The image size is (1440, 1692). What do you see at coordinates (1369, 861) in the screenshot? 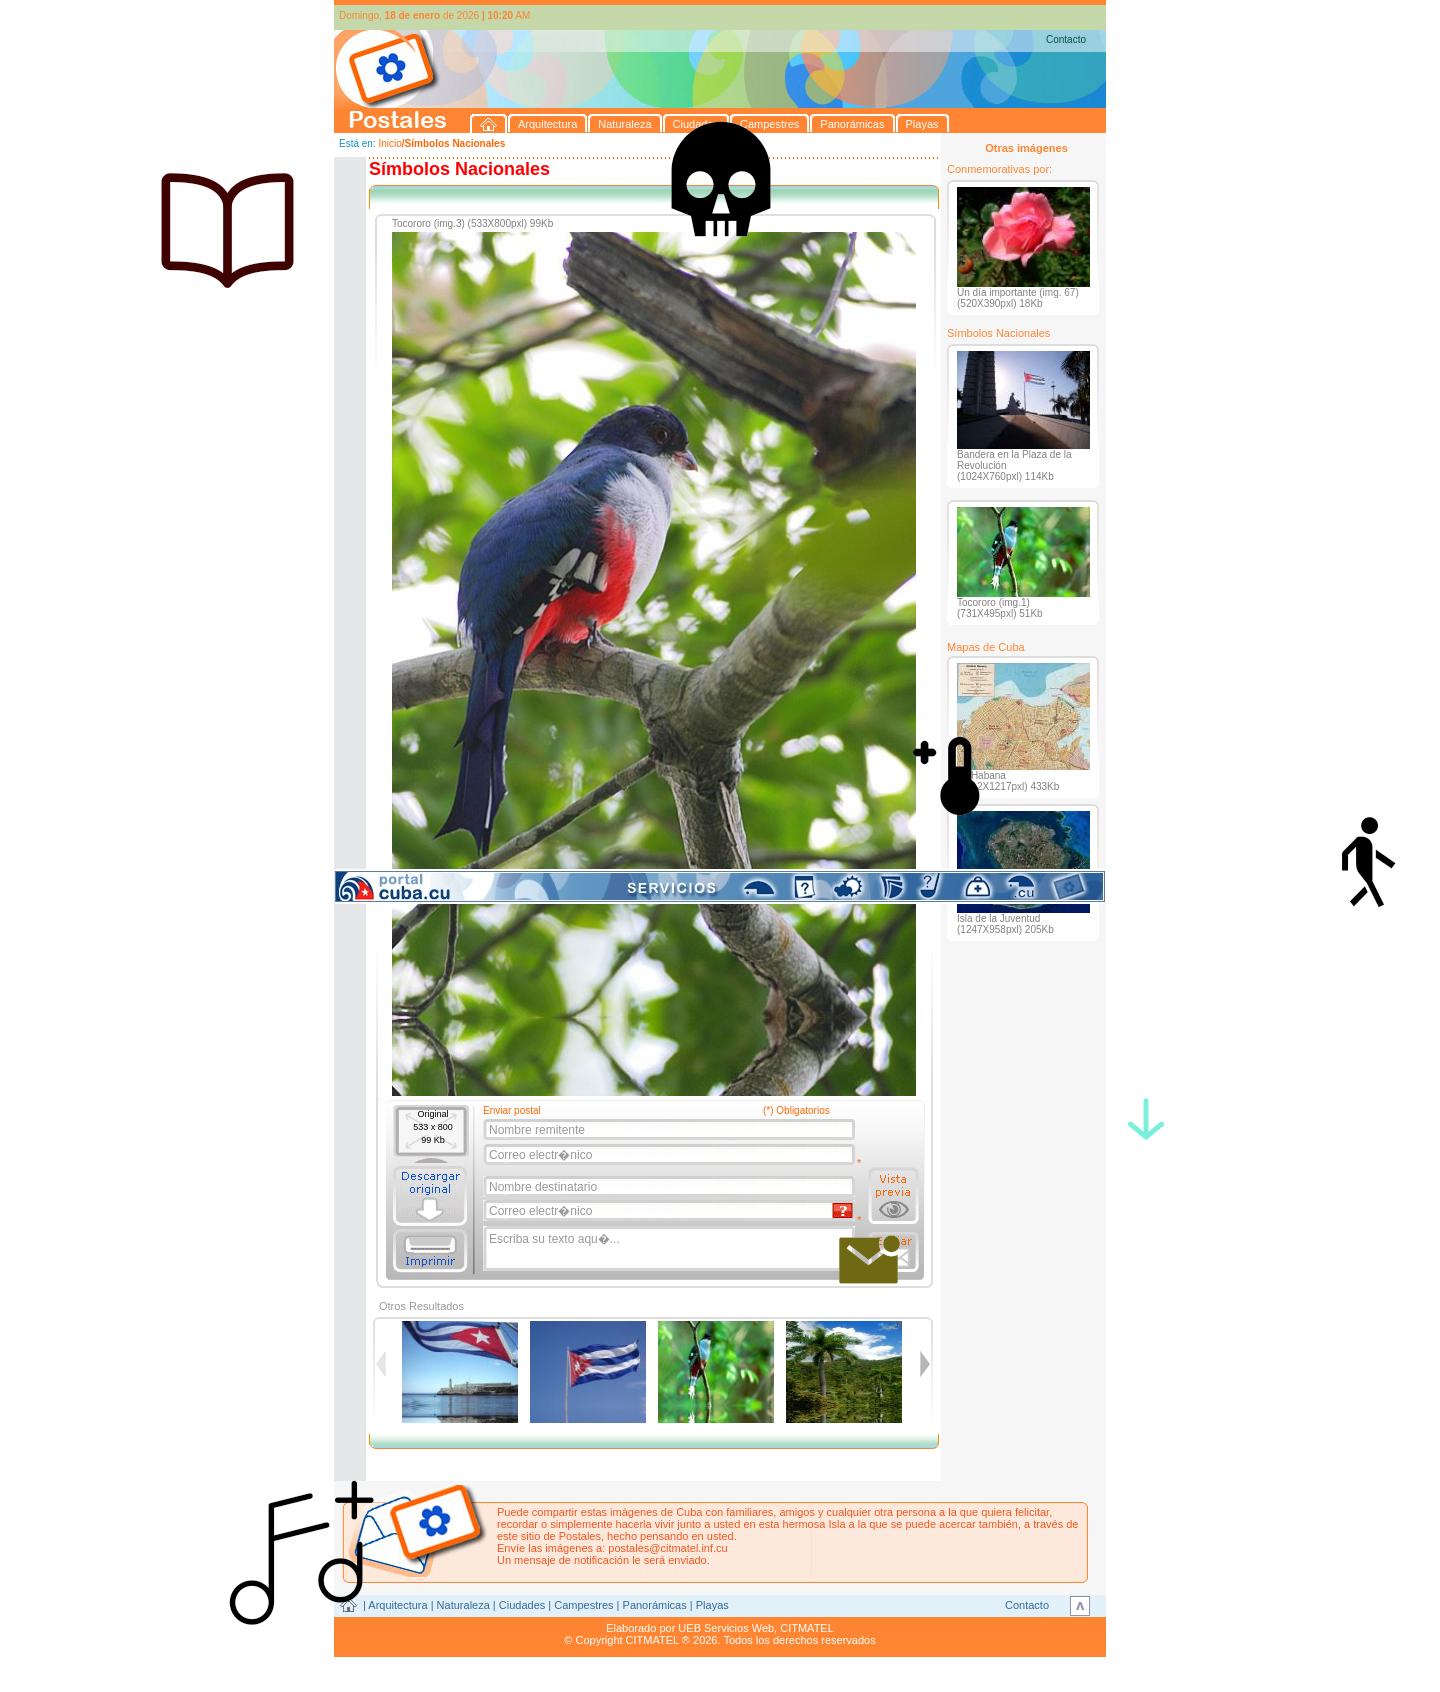
I see `get walking directions` at bounding box center [1369, 861].